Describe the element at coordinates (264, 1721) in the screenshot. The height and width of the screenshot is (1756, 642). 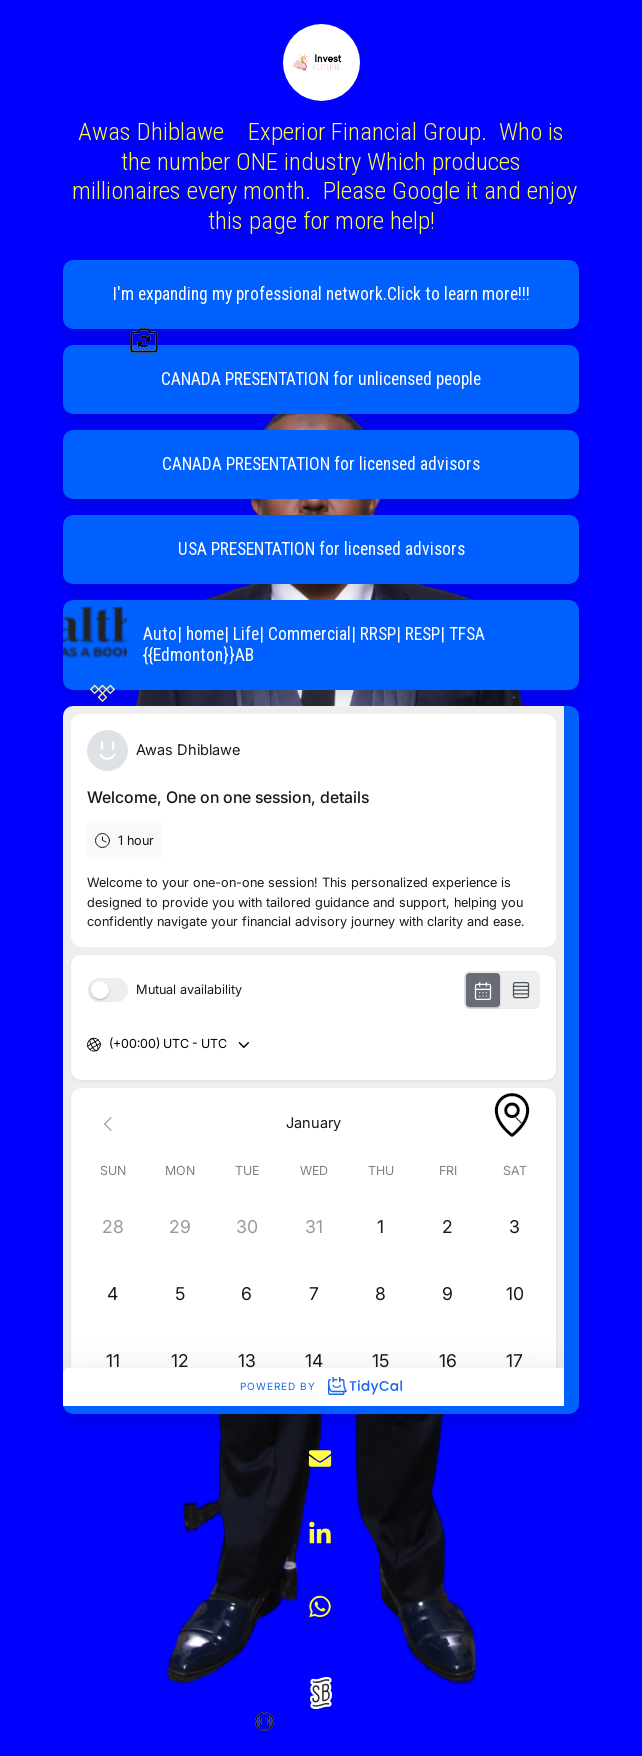
I see `view baseball scores or stats` at that location.